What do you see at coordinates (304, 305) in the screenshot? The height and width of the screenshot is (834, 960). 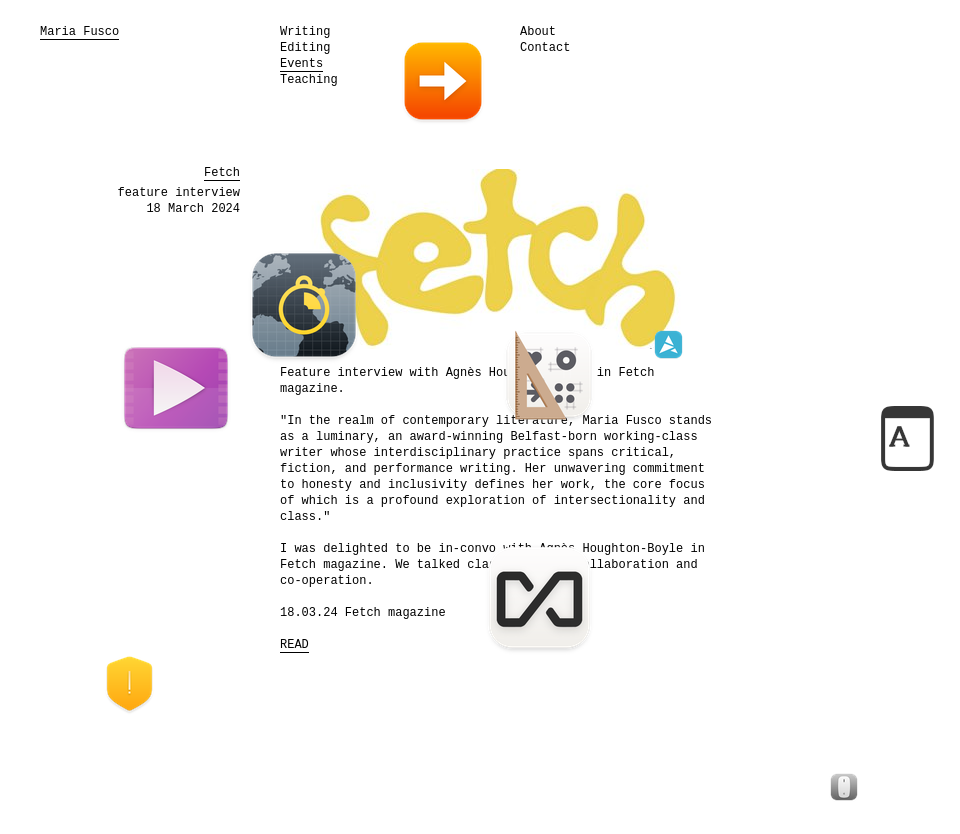 I see `manage browser cookie settings` at bounding box center [304, 305].